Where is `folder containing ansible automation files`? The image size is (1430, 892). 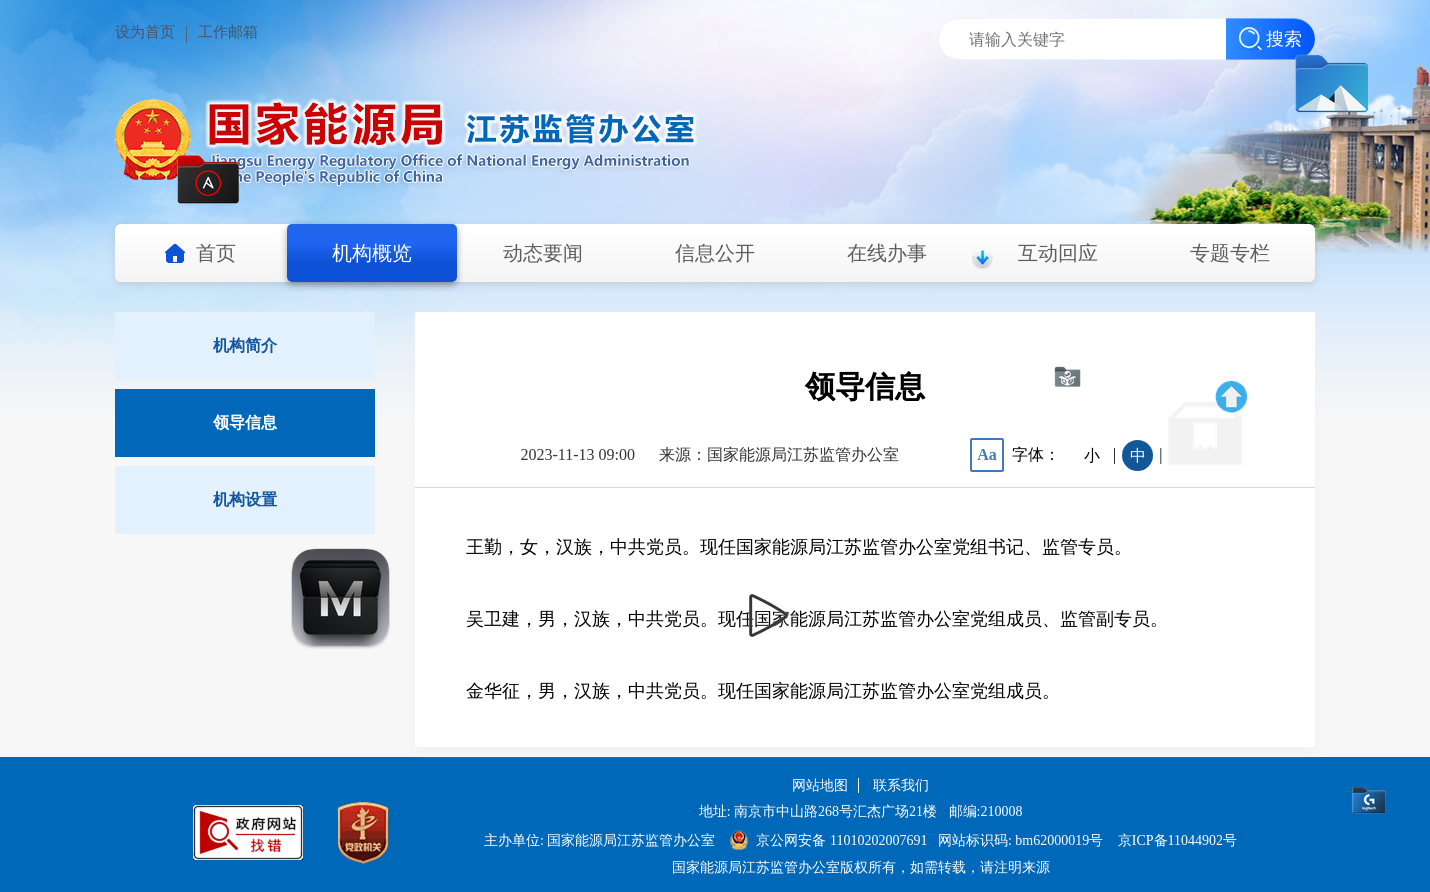 folder containing ansible automation files is located at coordinates (208, 181).